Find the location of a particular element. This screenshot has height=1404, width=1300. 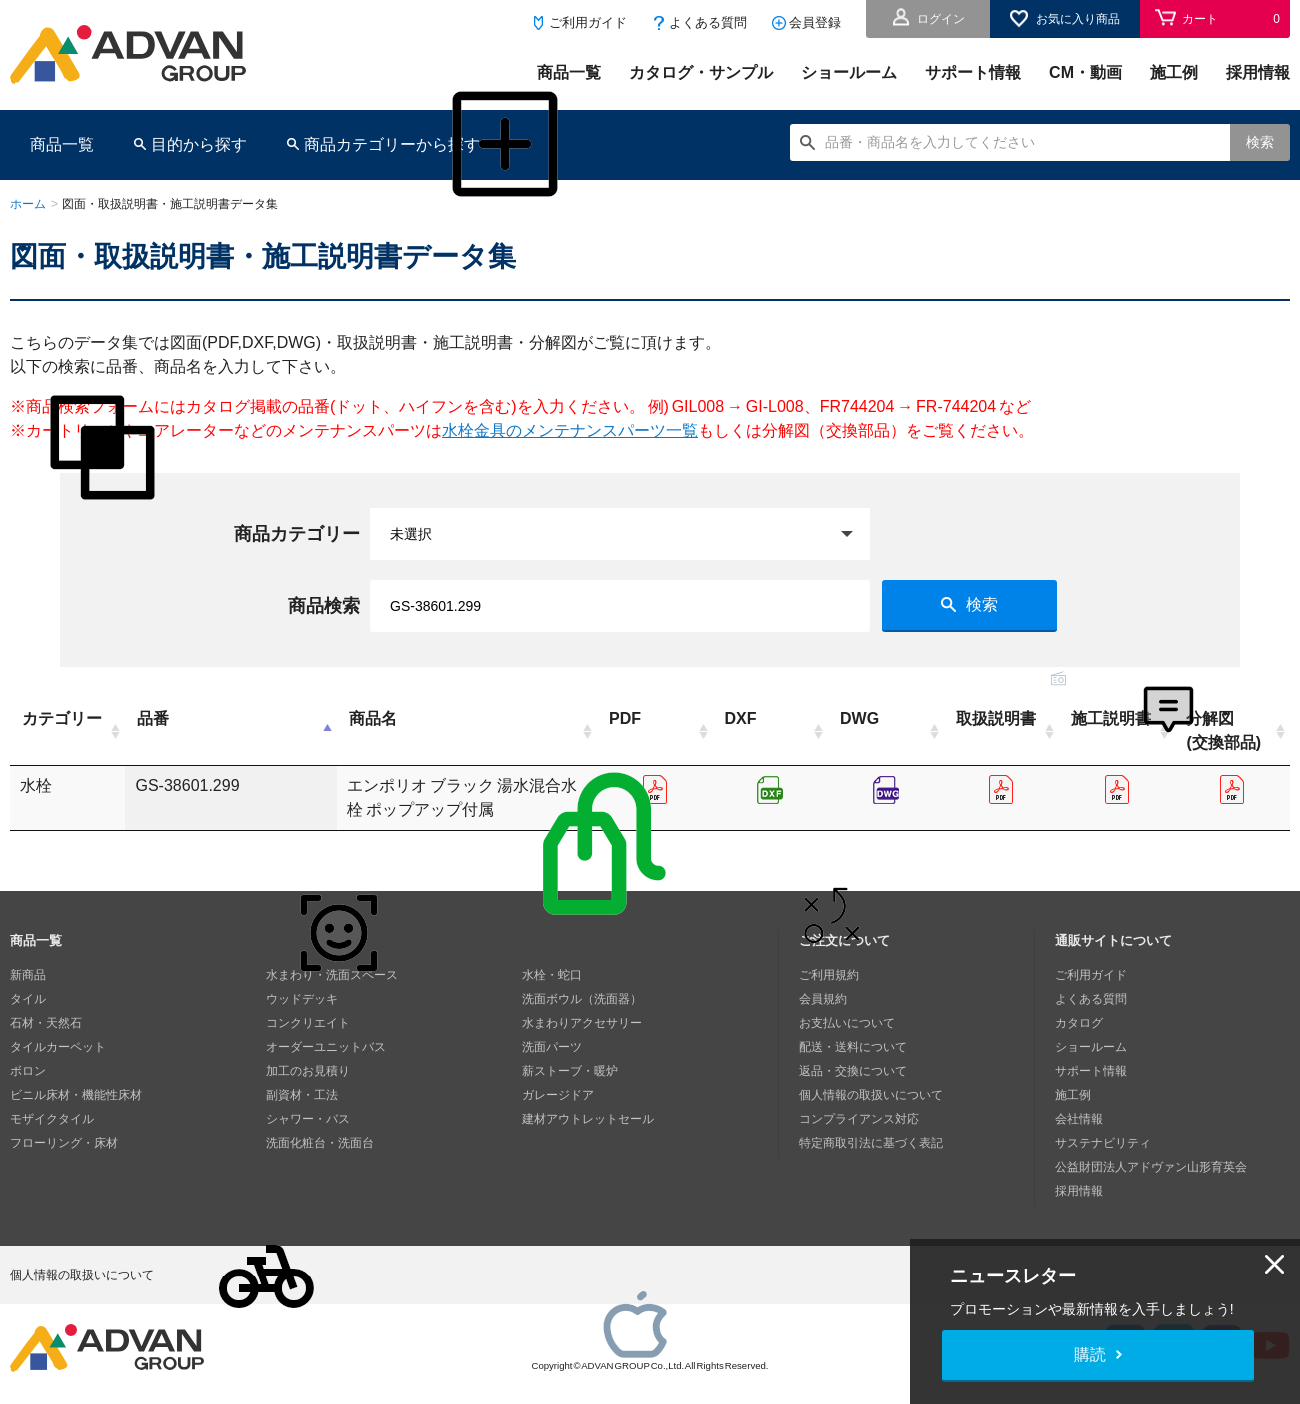

scan face to unlock or authenticate is located at coordinates (339, 933).